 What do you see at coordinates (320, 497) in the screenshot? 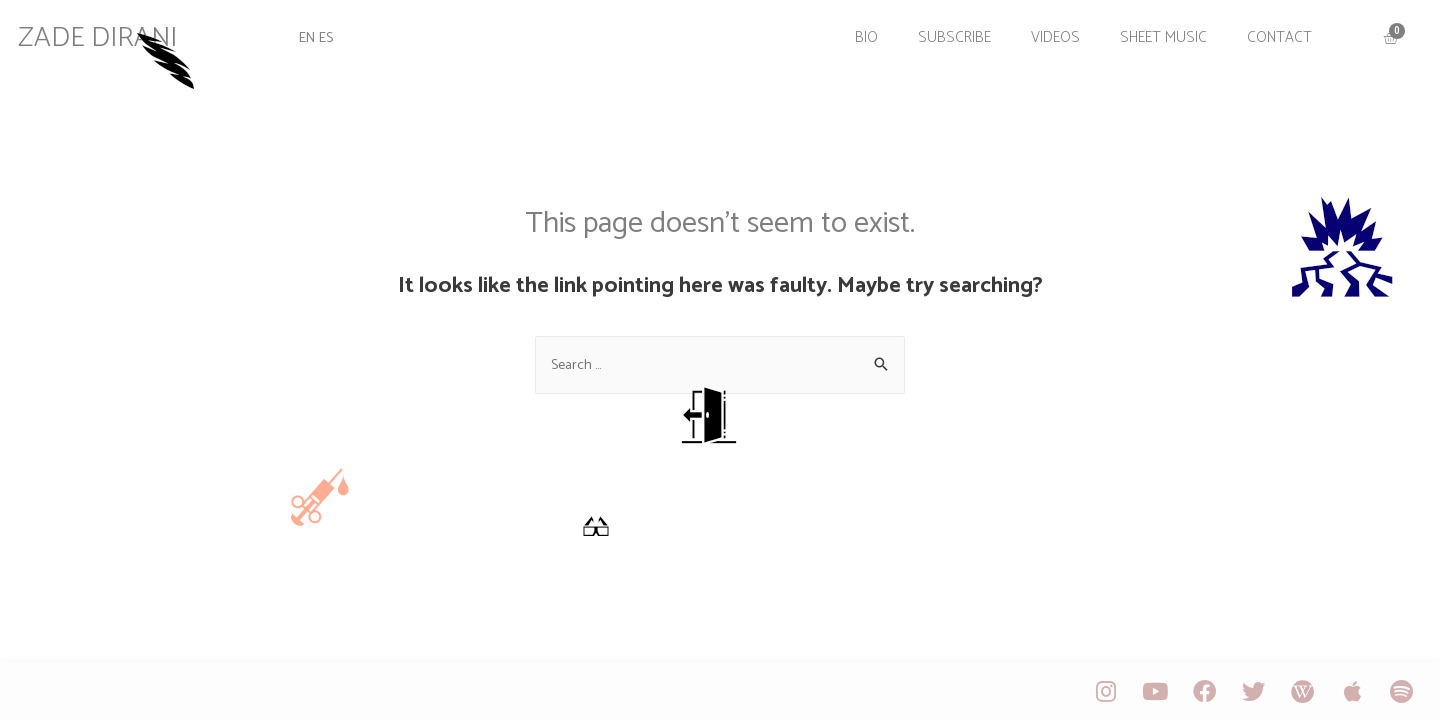
I see `indicates a medical test or blood sample` at bounding box center [320, 497].